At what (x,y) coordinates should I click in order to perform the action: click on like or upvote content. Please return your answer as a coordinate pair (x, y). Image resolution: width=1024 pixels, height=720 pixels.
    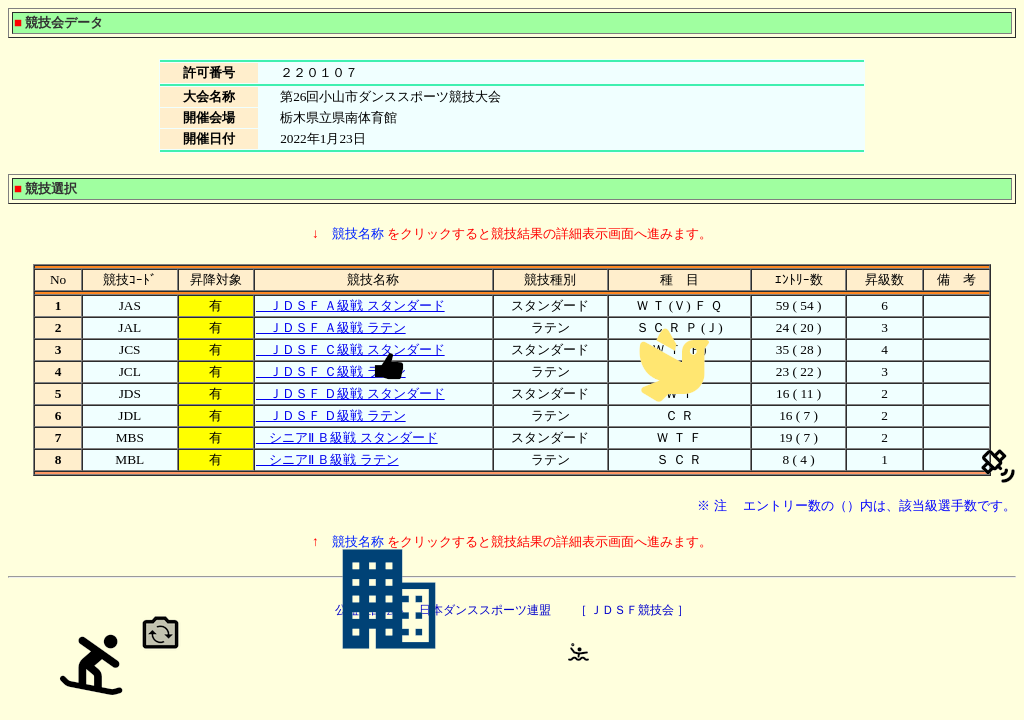
    Looking at the image, I should click on (389, 366).